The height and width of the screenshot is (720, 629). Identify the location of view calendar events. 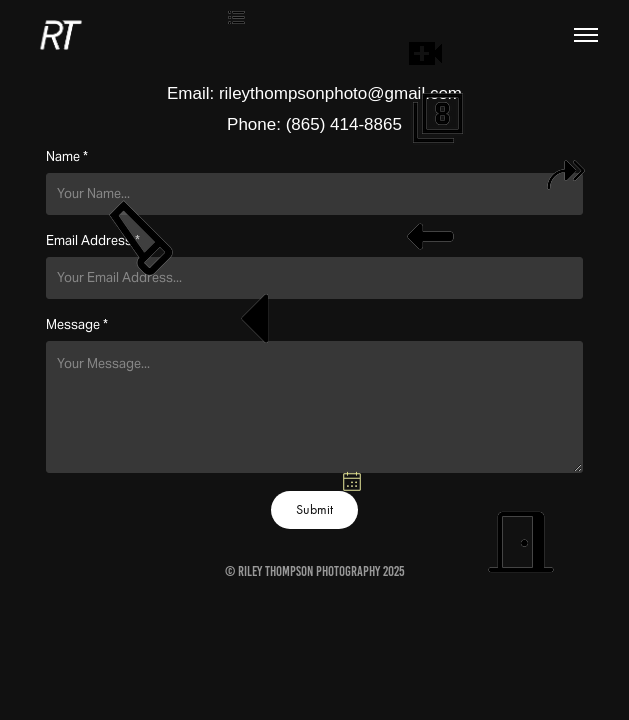
(352, 482).